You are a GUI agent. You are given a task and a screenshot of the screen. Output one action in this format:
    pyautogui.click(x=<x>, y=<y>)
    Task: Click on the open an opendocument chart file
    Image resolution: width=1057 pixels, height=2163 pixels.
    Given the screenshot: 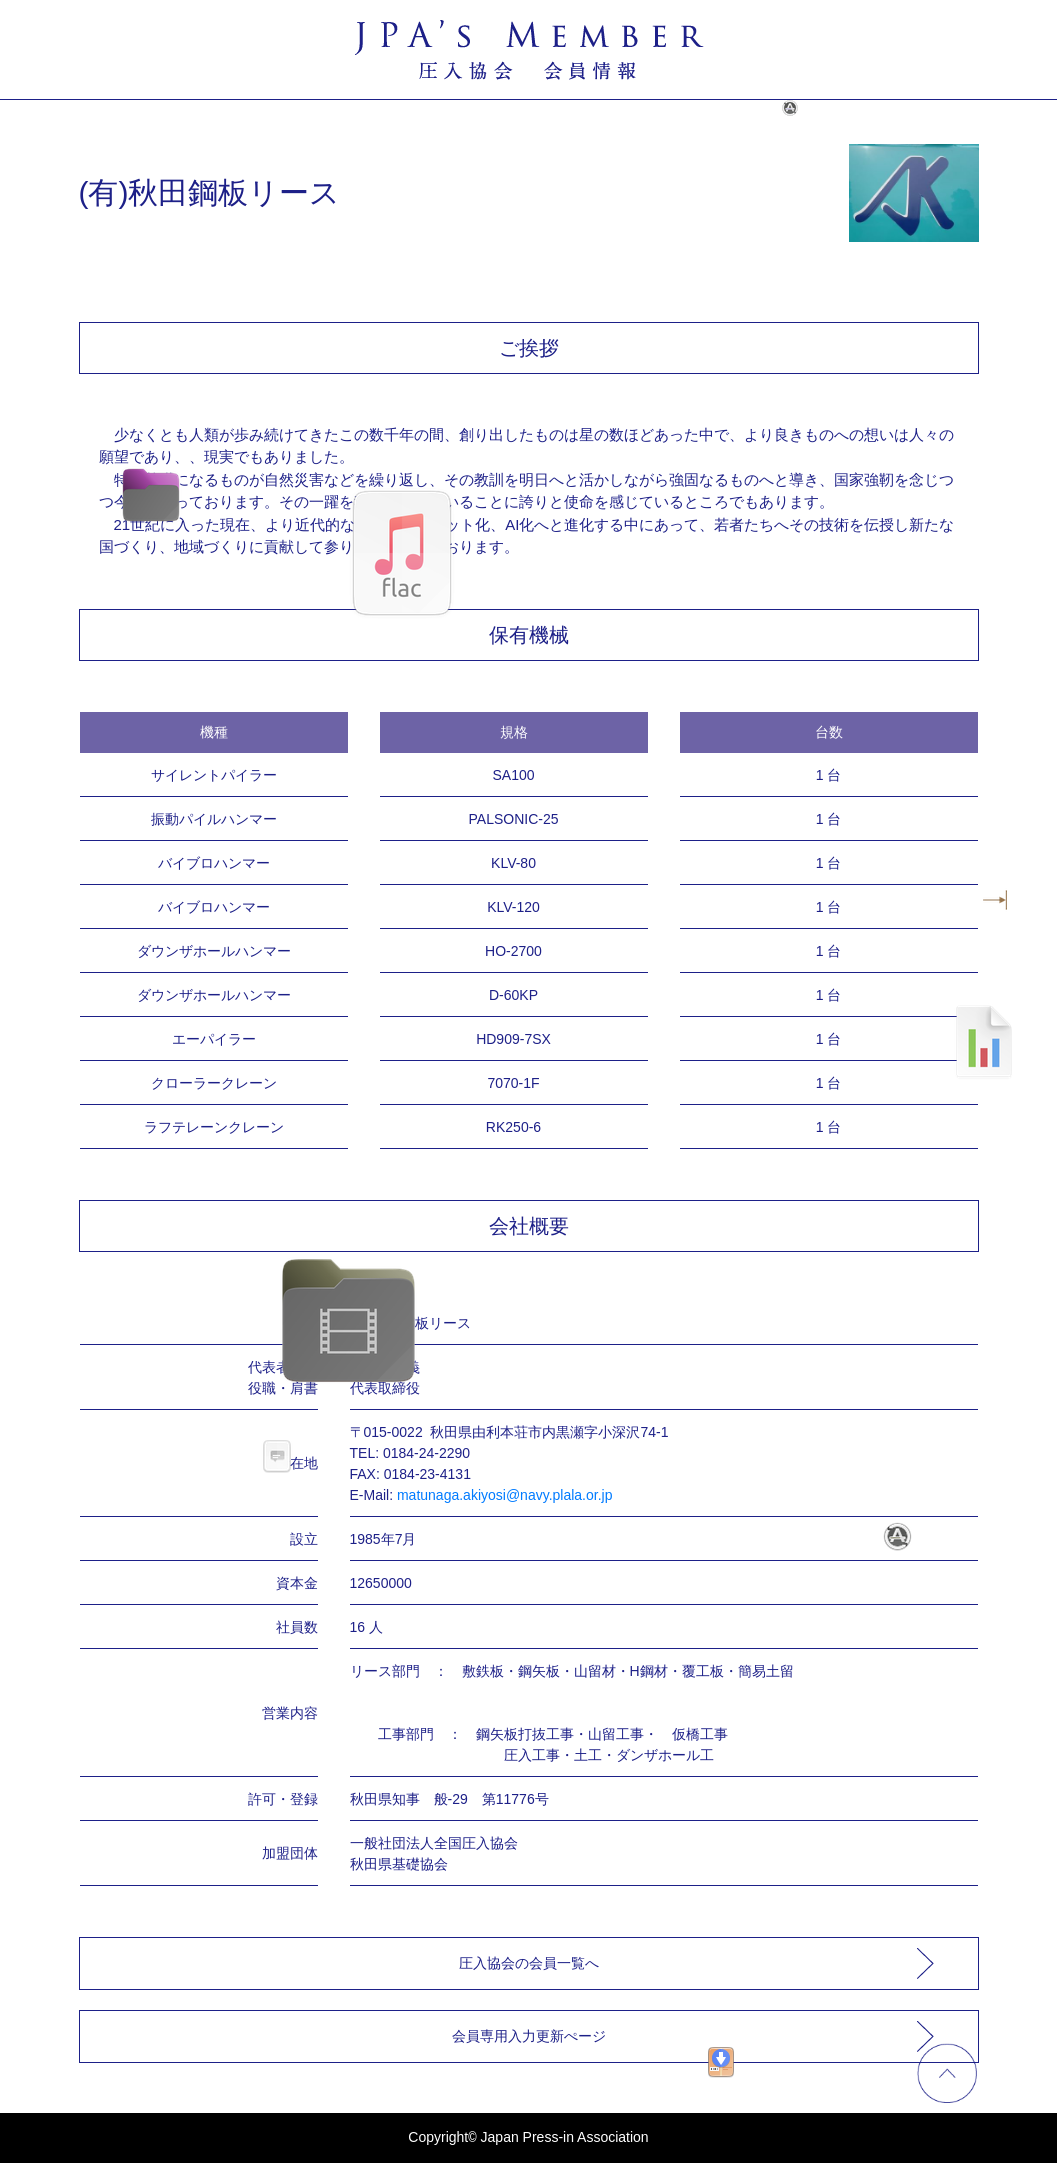 What is the action you would take?
    pyautogui.click(x=984, y=1041)
    